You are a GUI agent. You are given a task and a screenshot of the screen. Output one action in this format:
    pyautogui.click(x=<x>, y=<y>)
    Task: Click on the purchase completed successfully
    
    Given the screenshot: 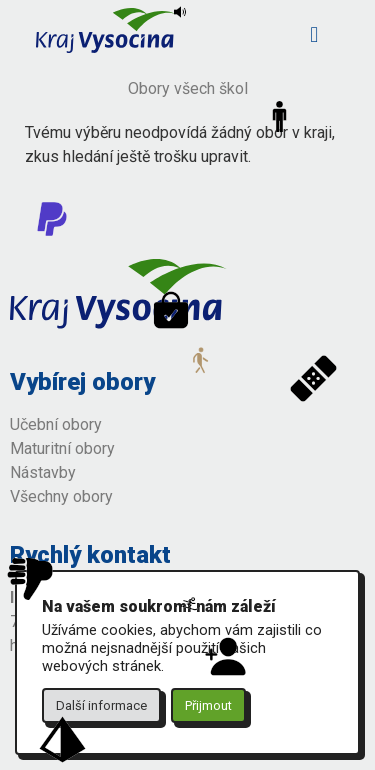 What is the action you would take?
    pyautogui.click(x=171, y=310)
    